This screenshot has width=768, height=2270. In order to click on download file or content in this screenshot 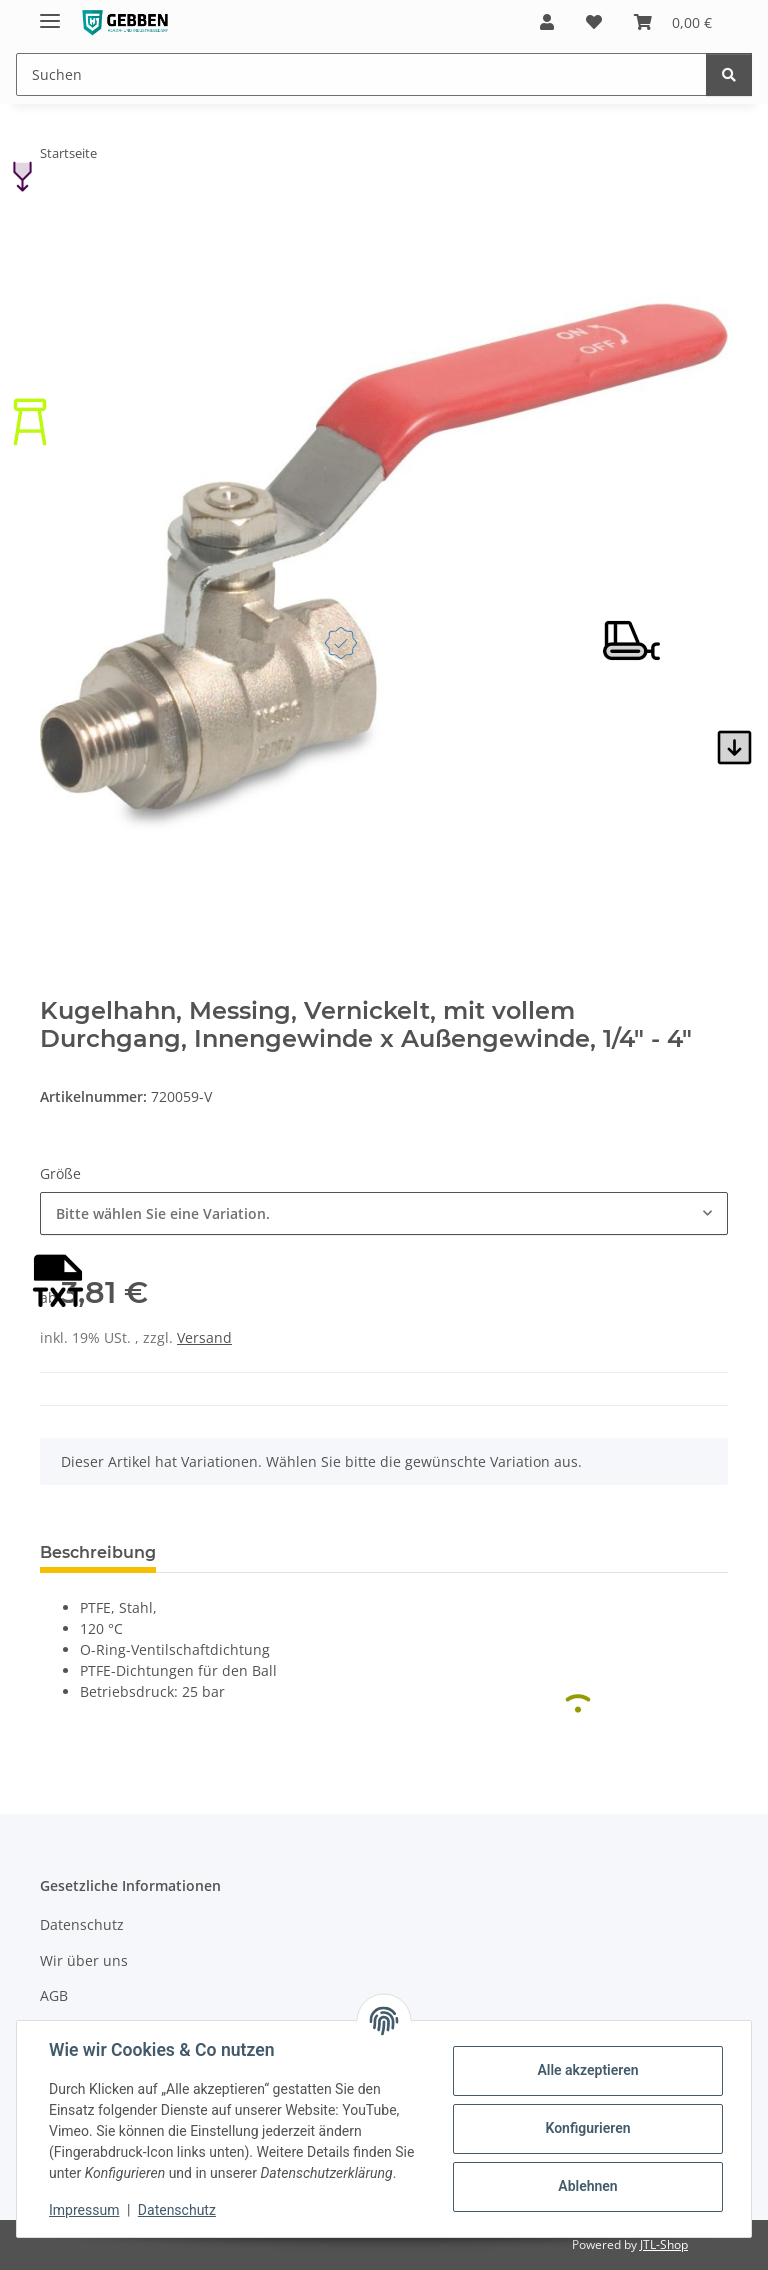, I will do `click(734, 747)`.